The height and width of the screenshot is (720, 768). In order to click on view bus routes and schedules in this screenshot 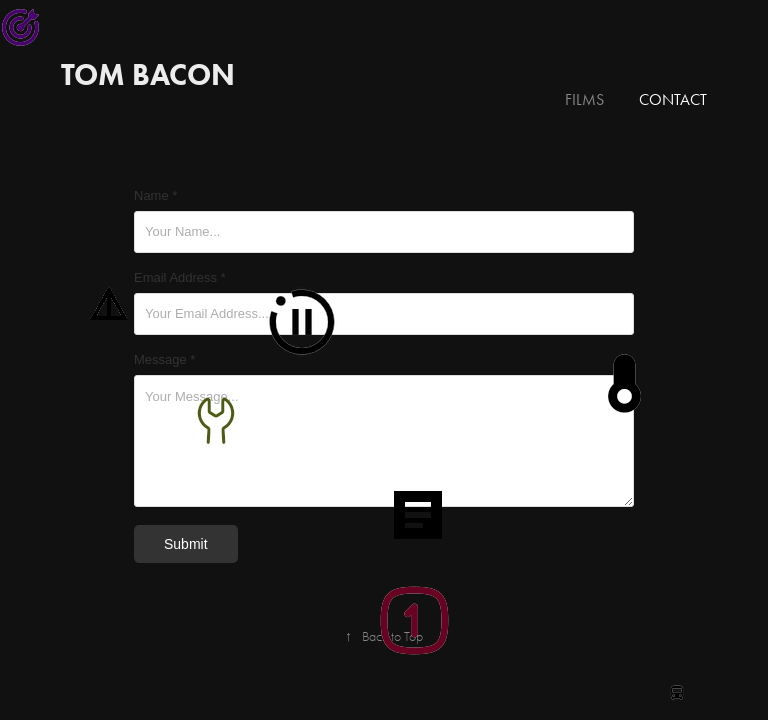, I will do `click(677, 693)`.